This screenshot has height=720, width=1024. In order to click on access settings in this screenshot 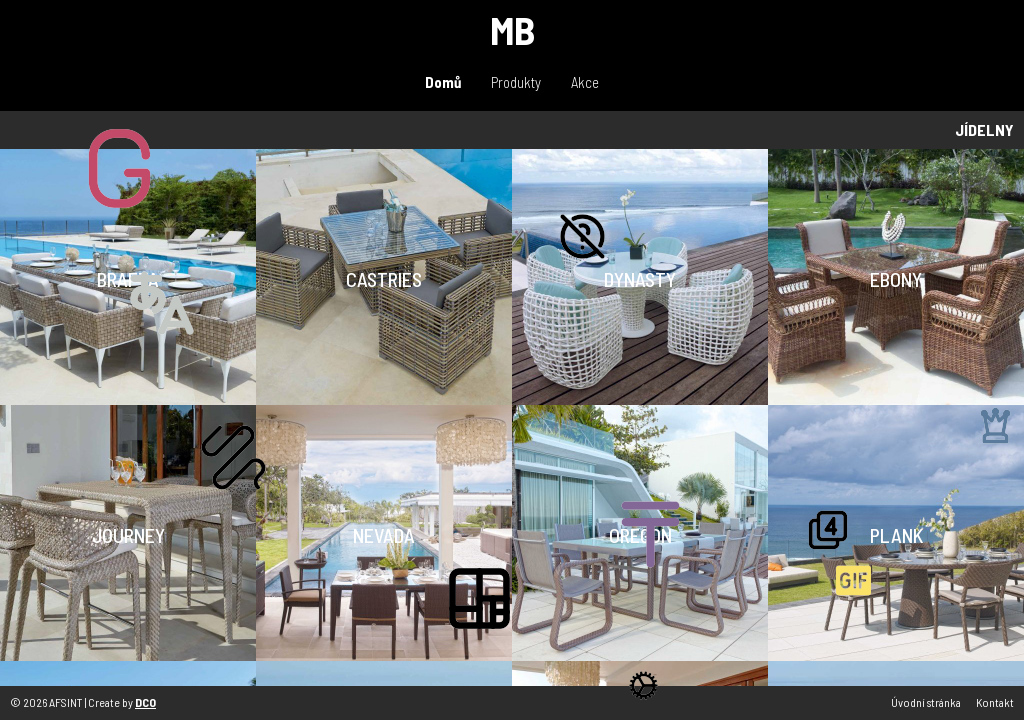, I will do `click(643, 685)`.